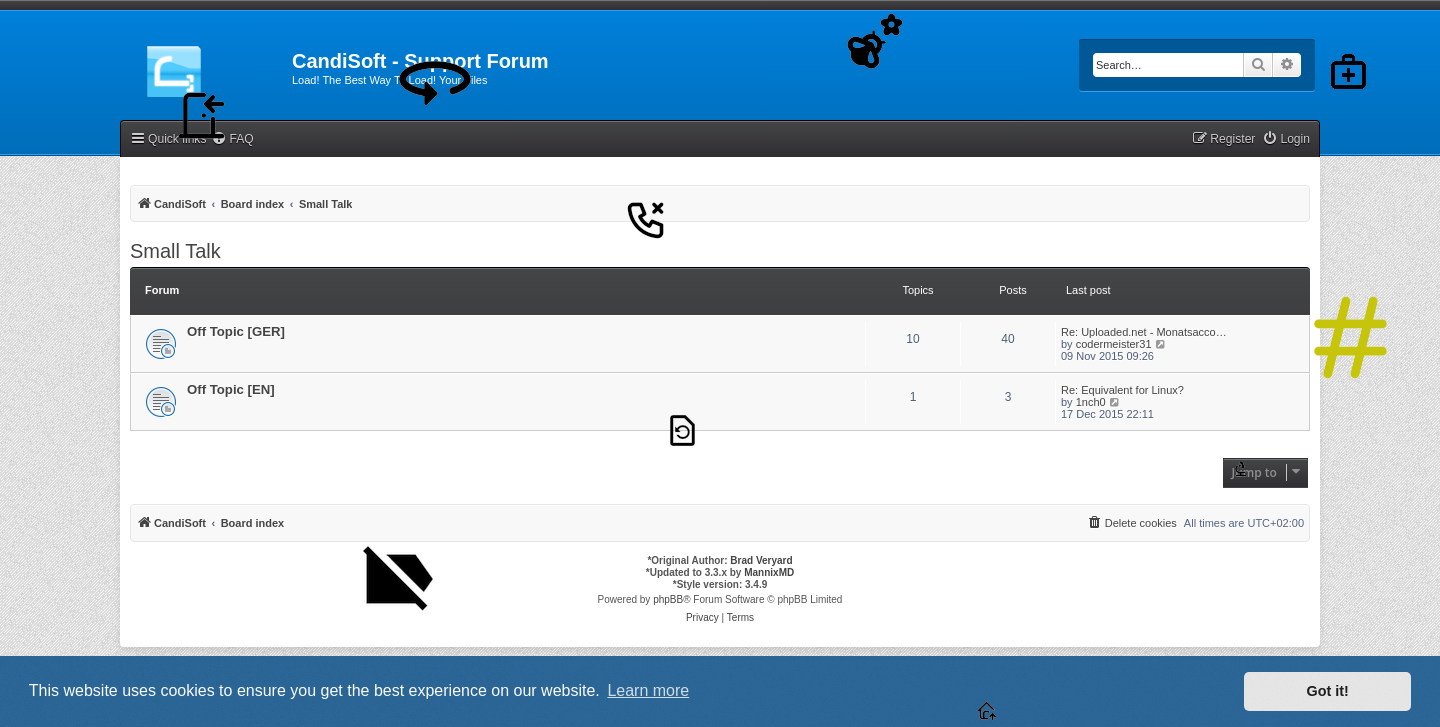 The height and width of the screenshot is (727, 1440). I want to click on restore a previous version of a document, so click(682, 430).